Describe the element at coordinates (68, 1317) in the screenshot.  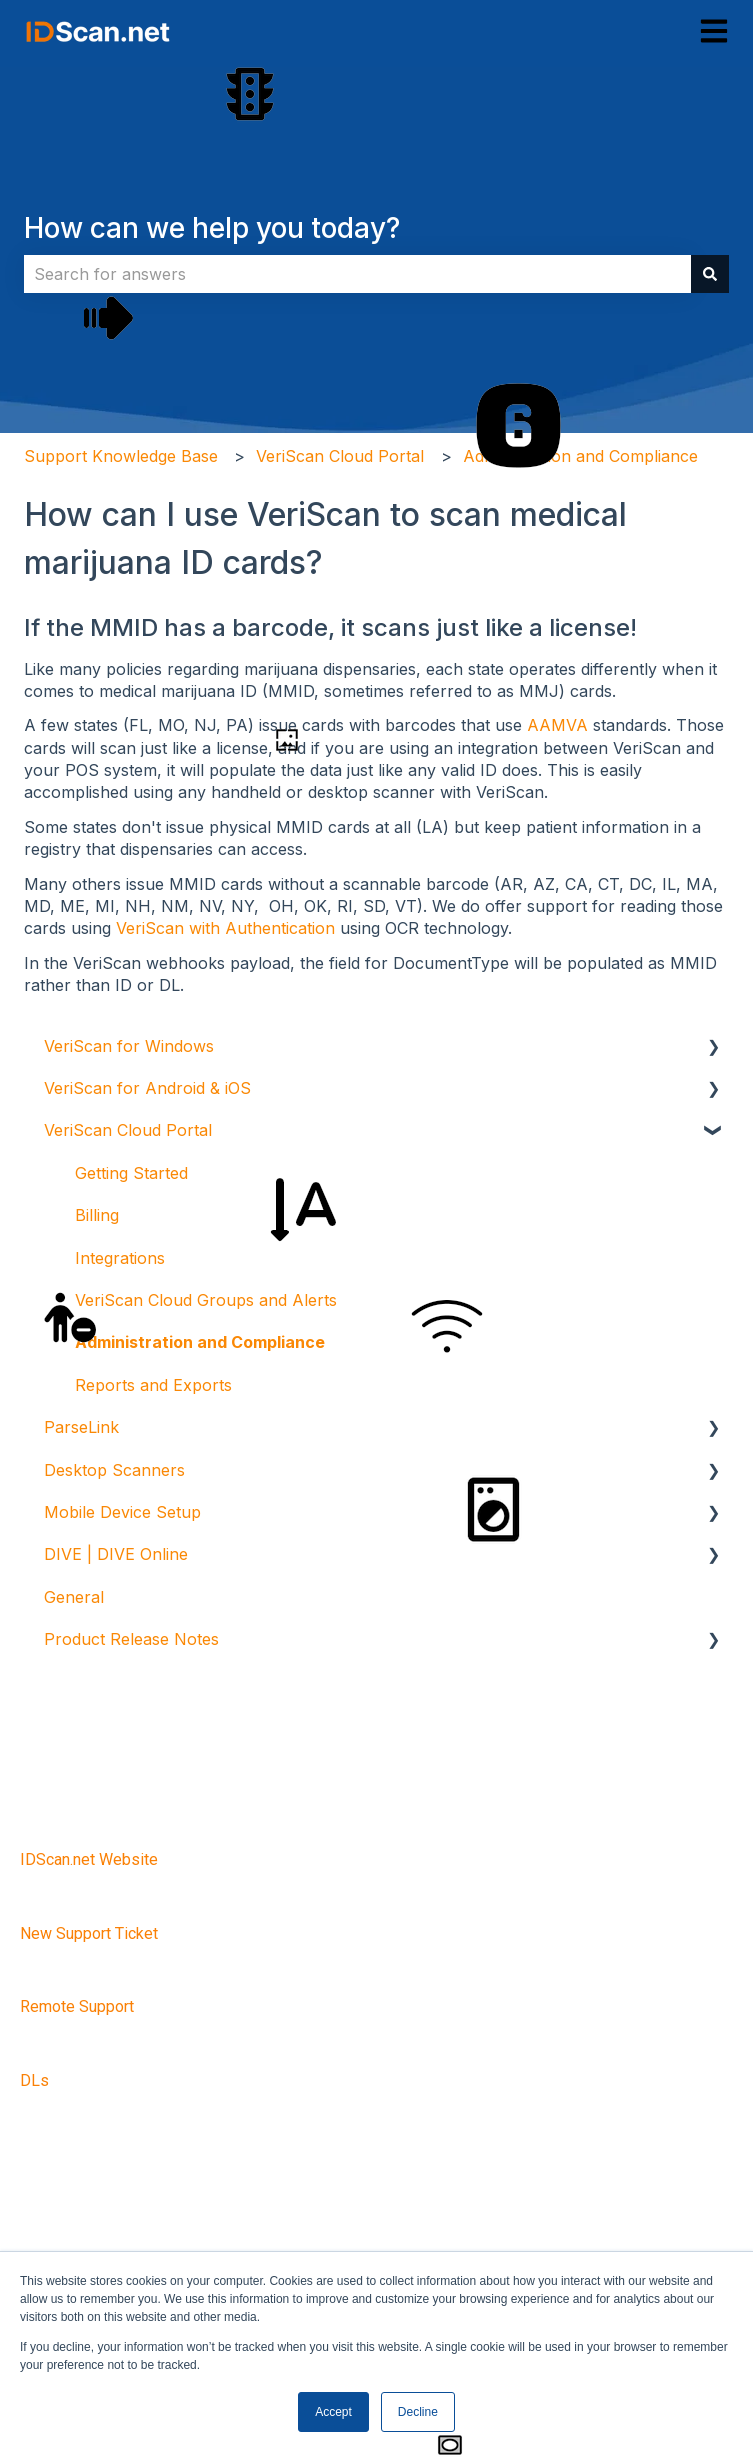
I see `remove a person from a group or list` at that location.